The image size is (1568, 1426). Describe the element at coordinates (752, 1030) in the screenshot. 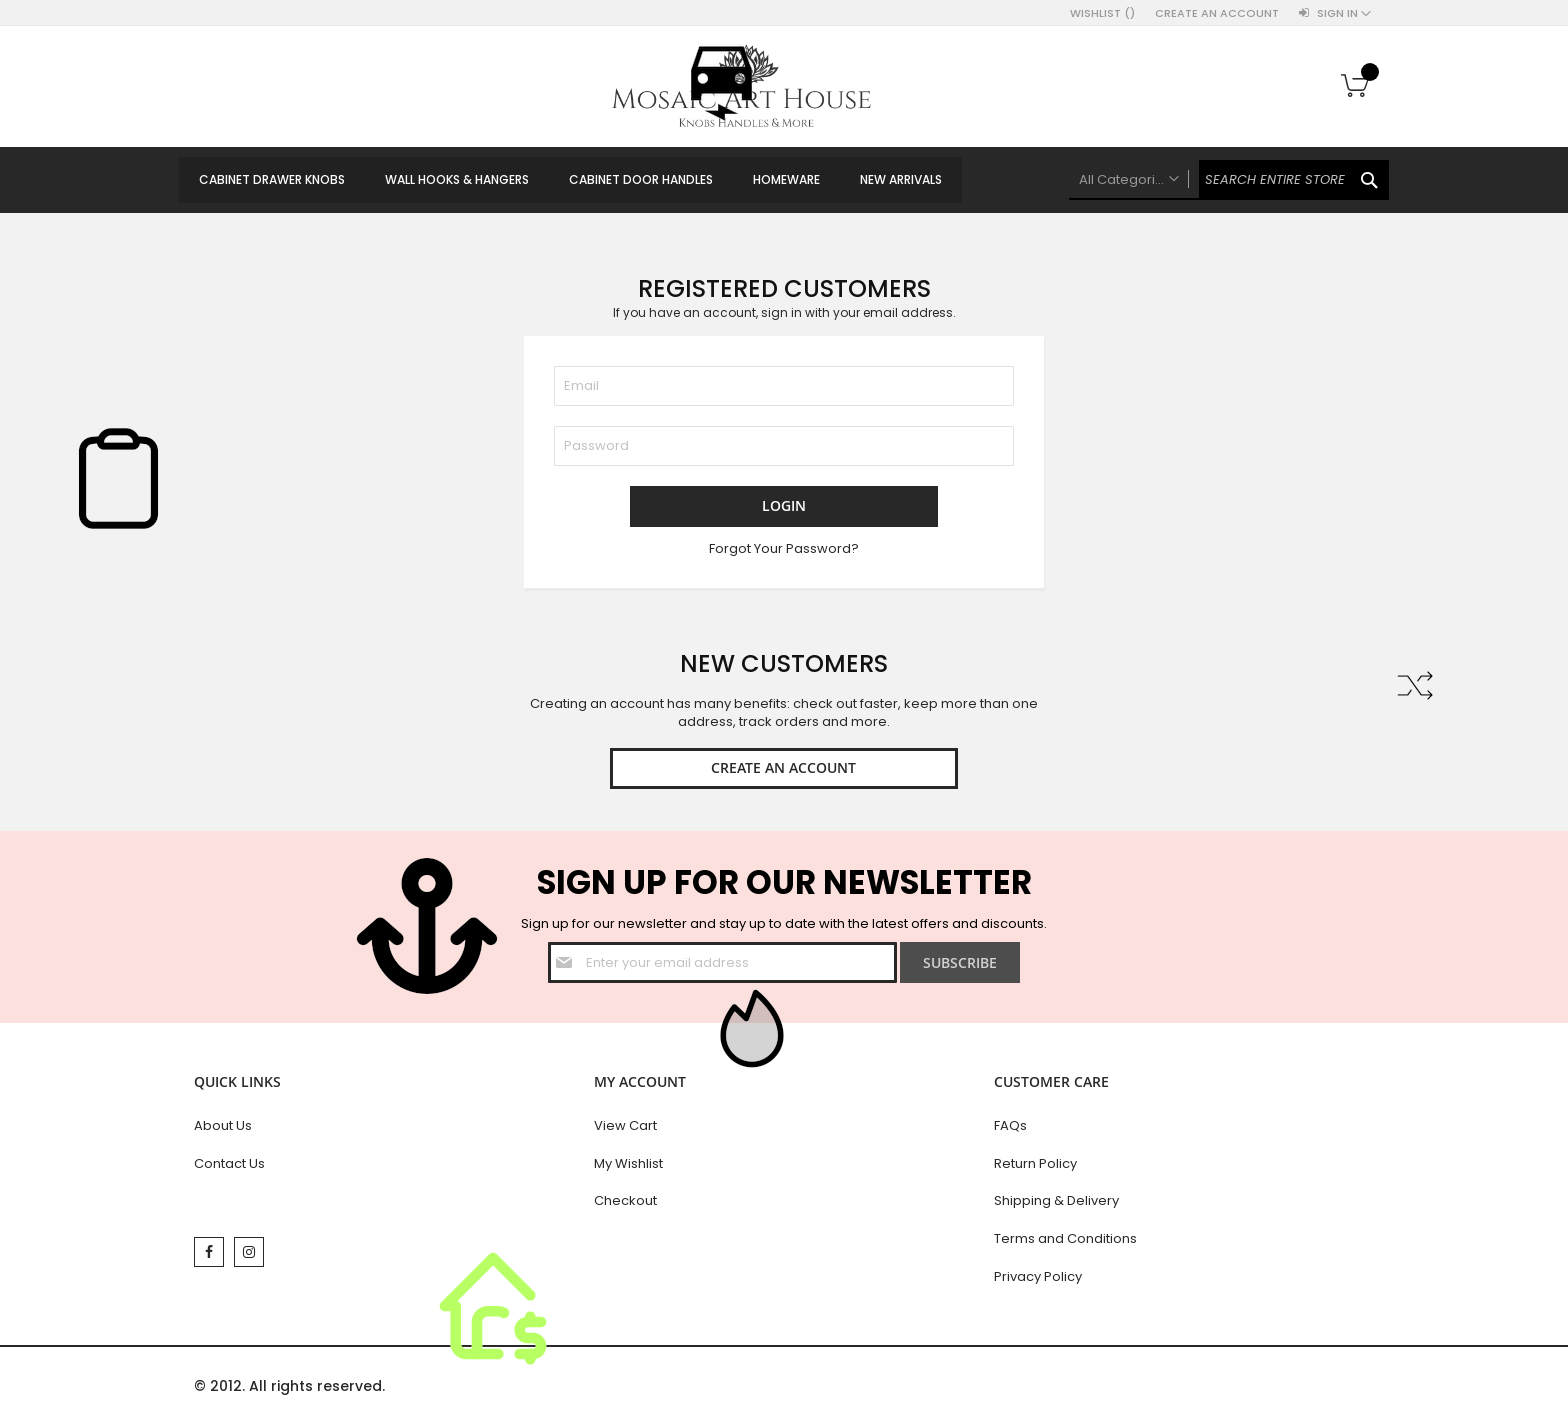

I see `indicates trending or popular content` at that location.